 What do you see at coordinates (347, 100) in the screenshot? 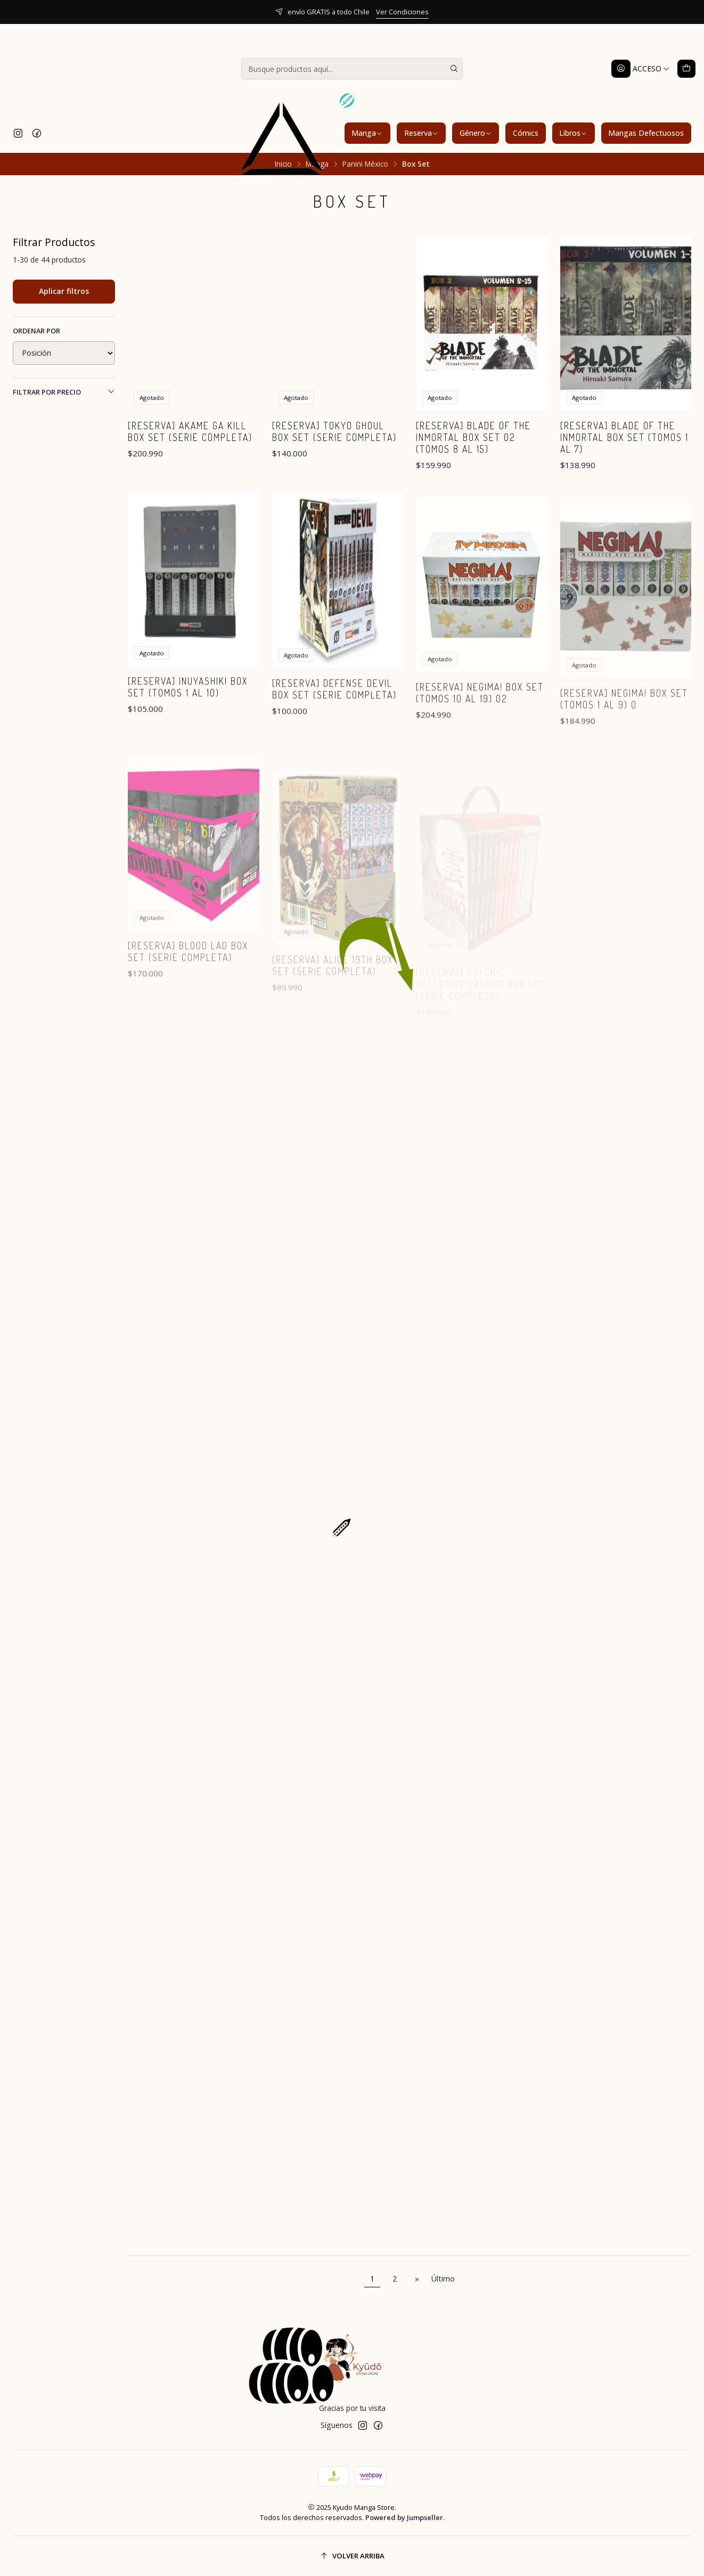
I see `attack or combat action button` at bounding box center [347, 100].